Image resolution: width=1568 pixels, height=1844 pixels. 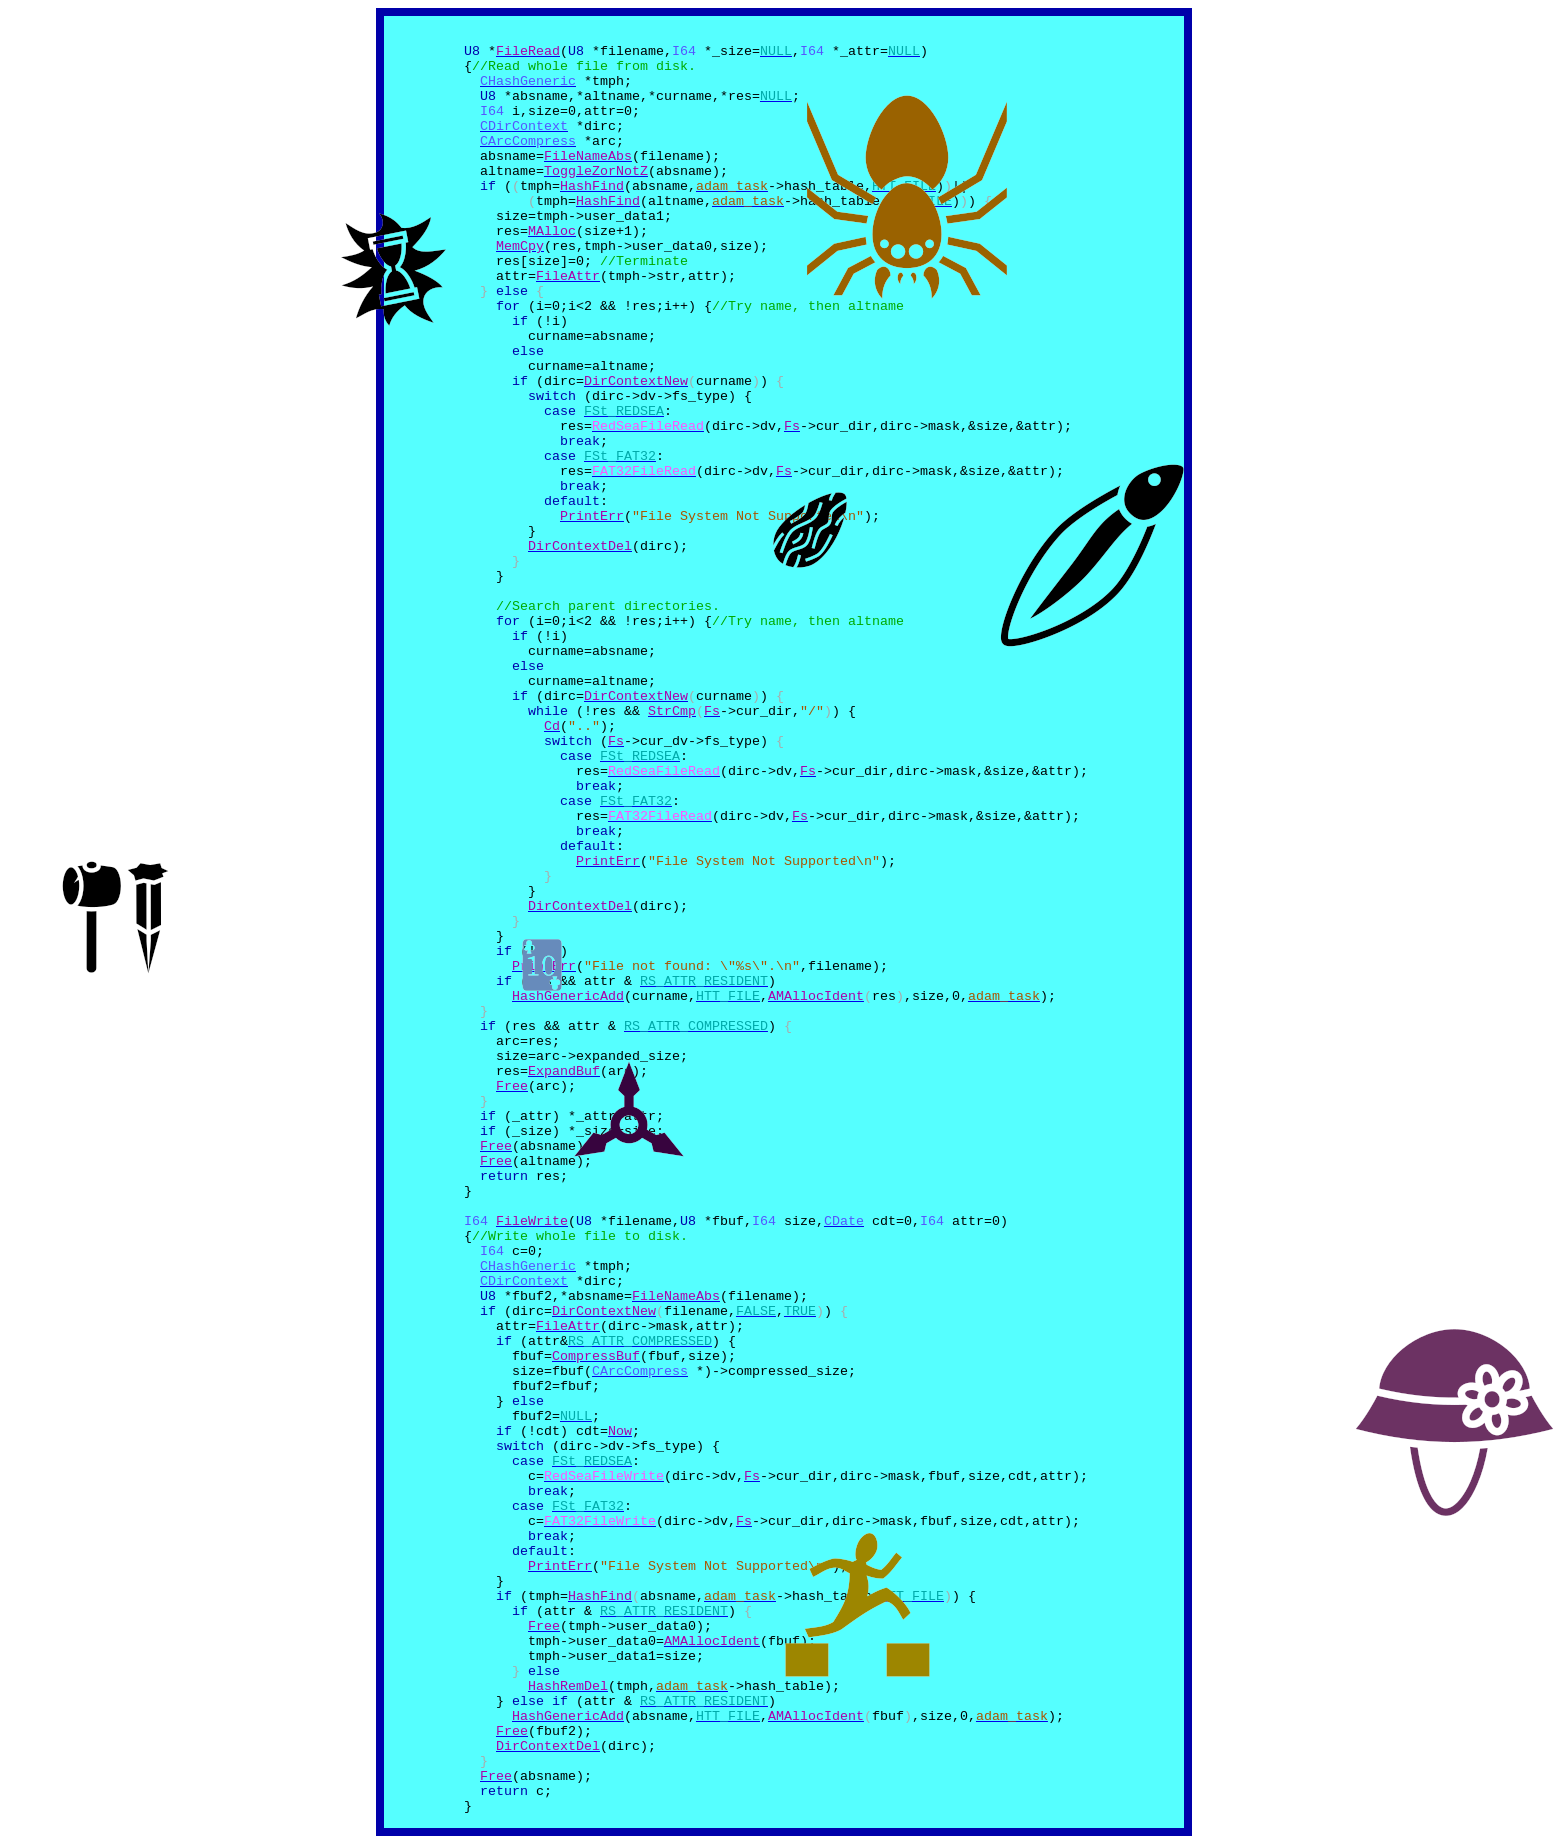 What do you see at coordinates (542, 965) in the screenshot?
I see `ten of clubs playing card` at bounding box center [542, 965].